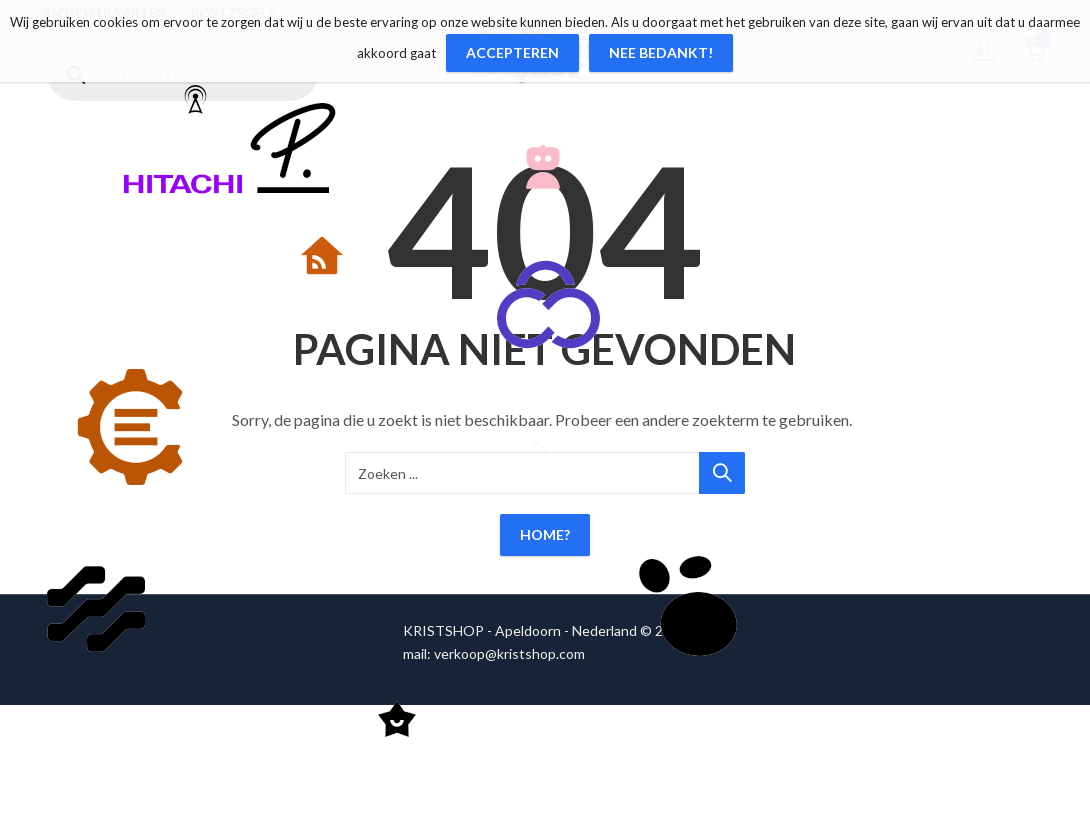  What do you see at coordinates (548, 304) in the screenshot?
I see `contabo cloud hosting services logo` at bounding box center [548, 304].